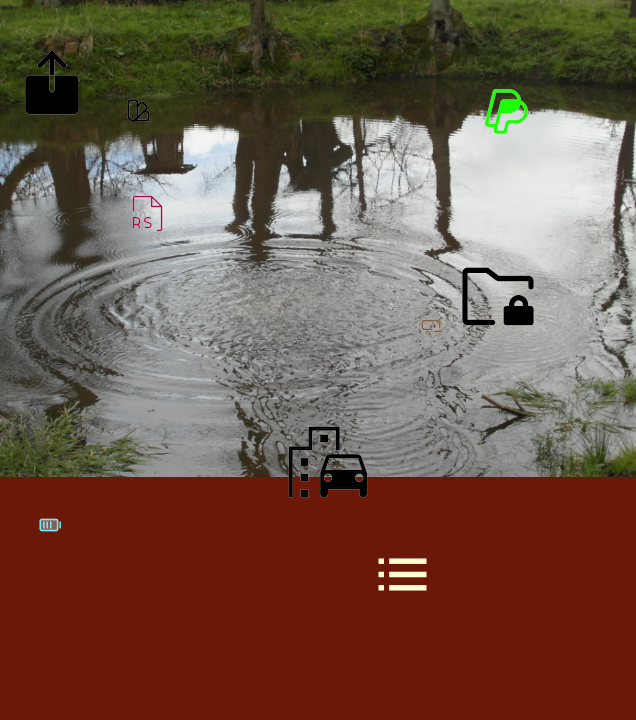 This screenshot has height=720, width=636. I want to click on view items in list format, so click(402, 574).